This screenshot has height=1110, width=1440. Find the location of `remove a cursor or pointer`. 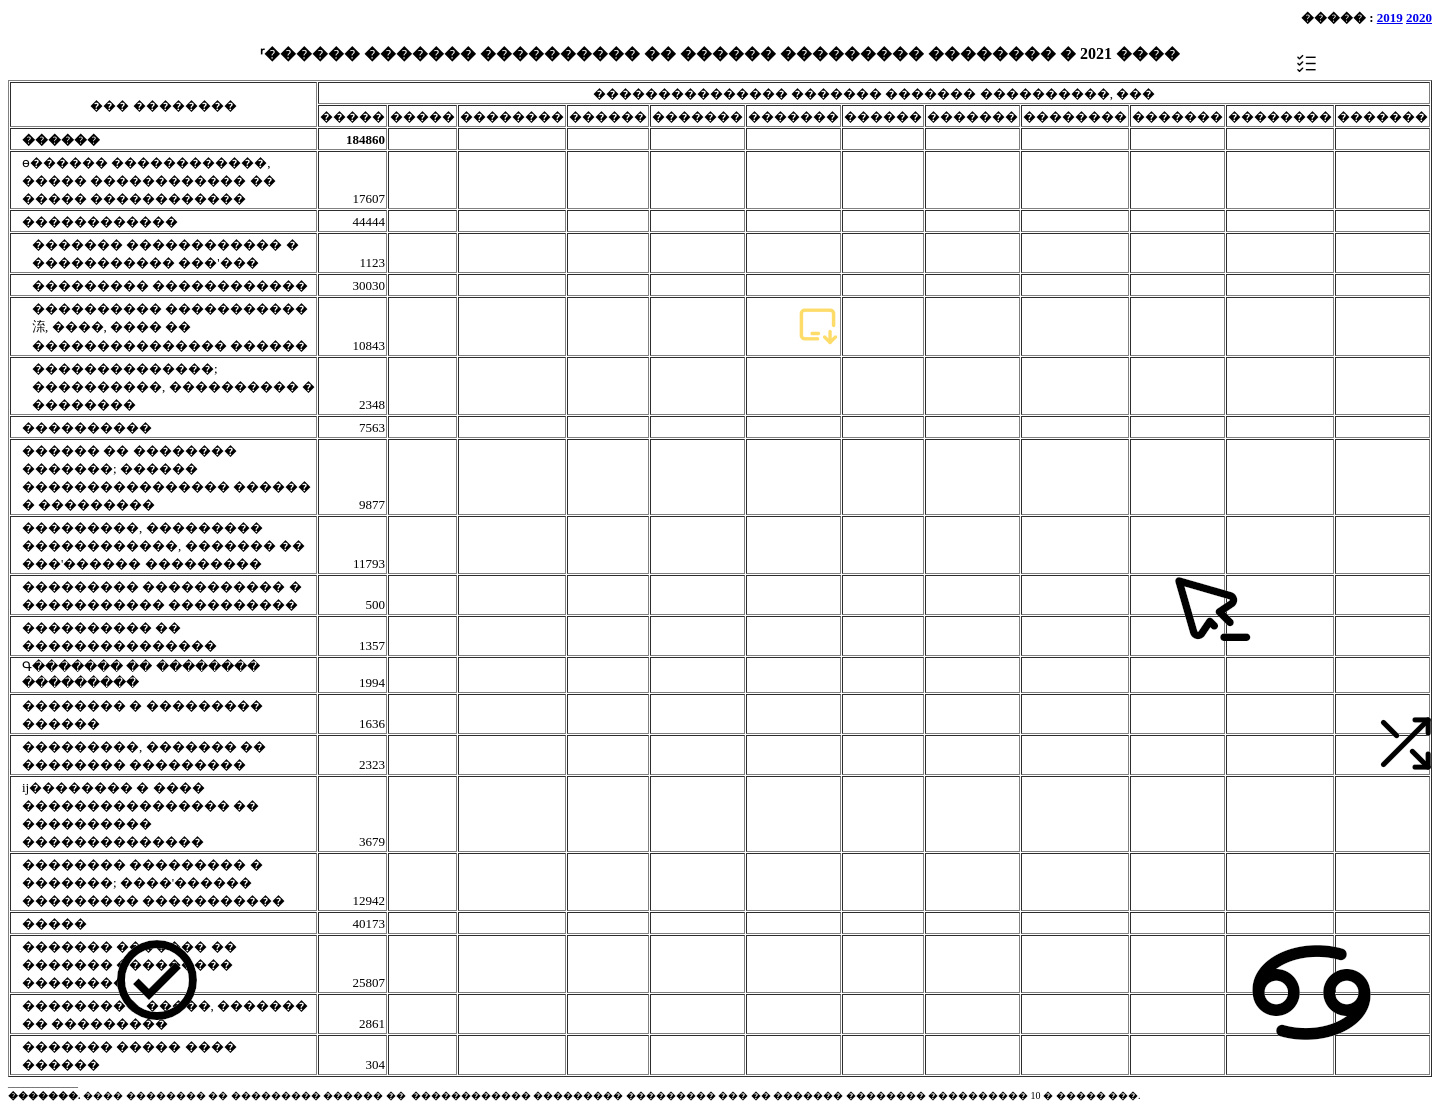

remove a cursor or pointer is located at coordinates (1209, 611).